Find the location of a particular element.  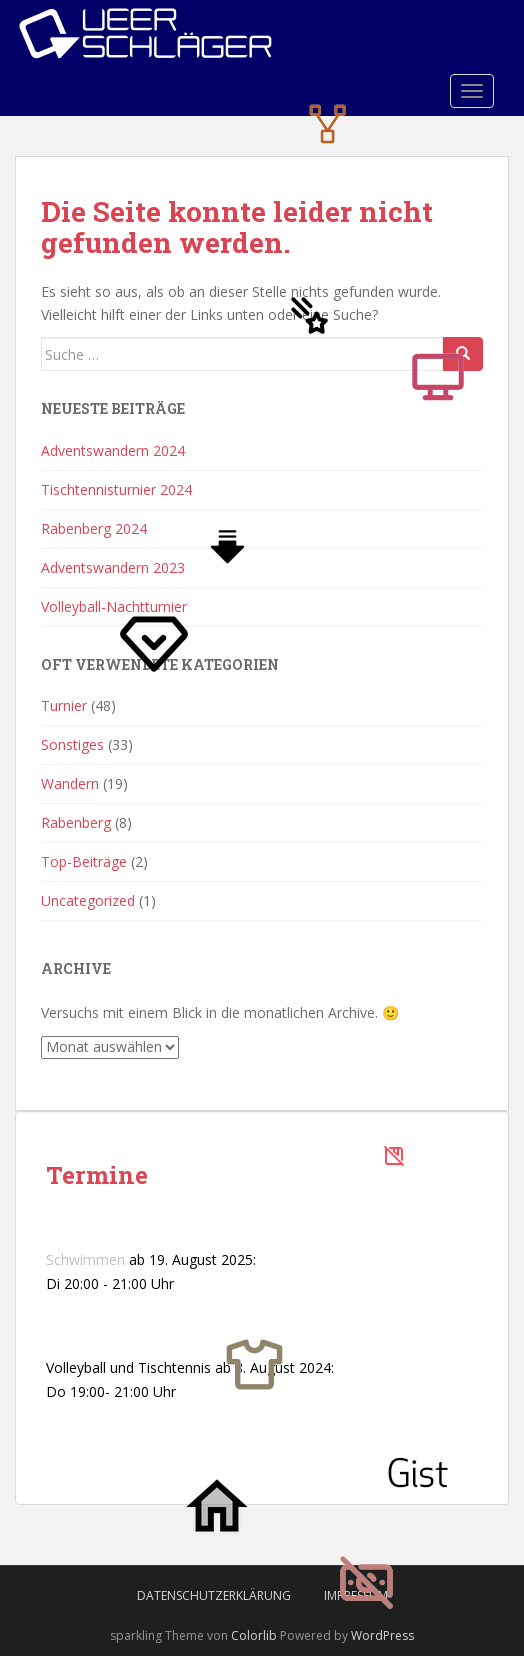

download file or content is located at coordinates (227, 545).